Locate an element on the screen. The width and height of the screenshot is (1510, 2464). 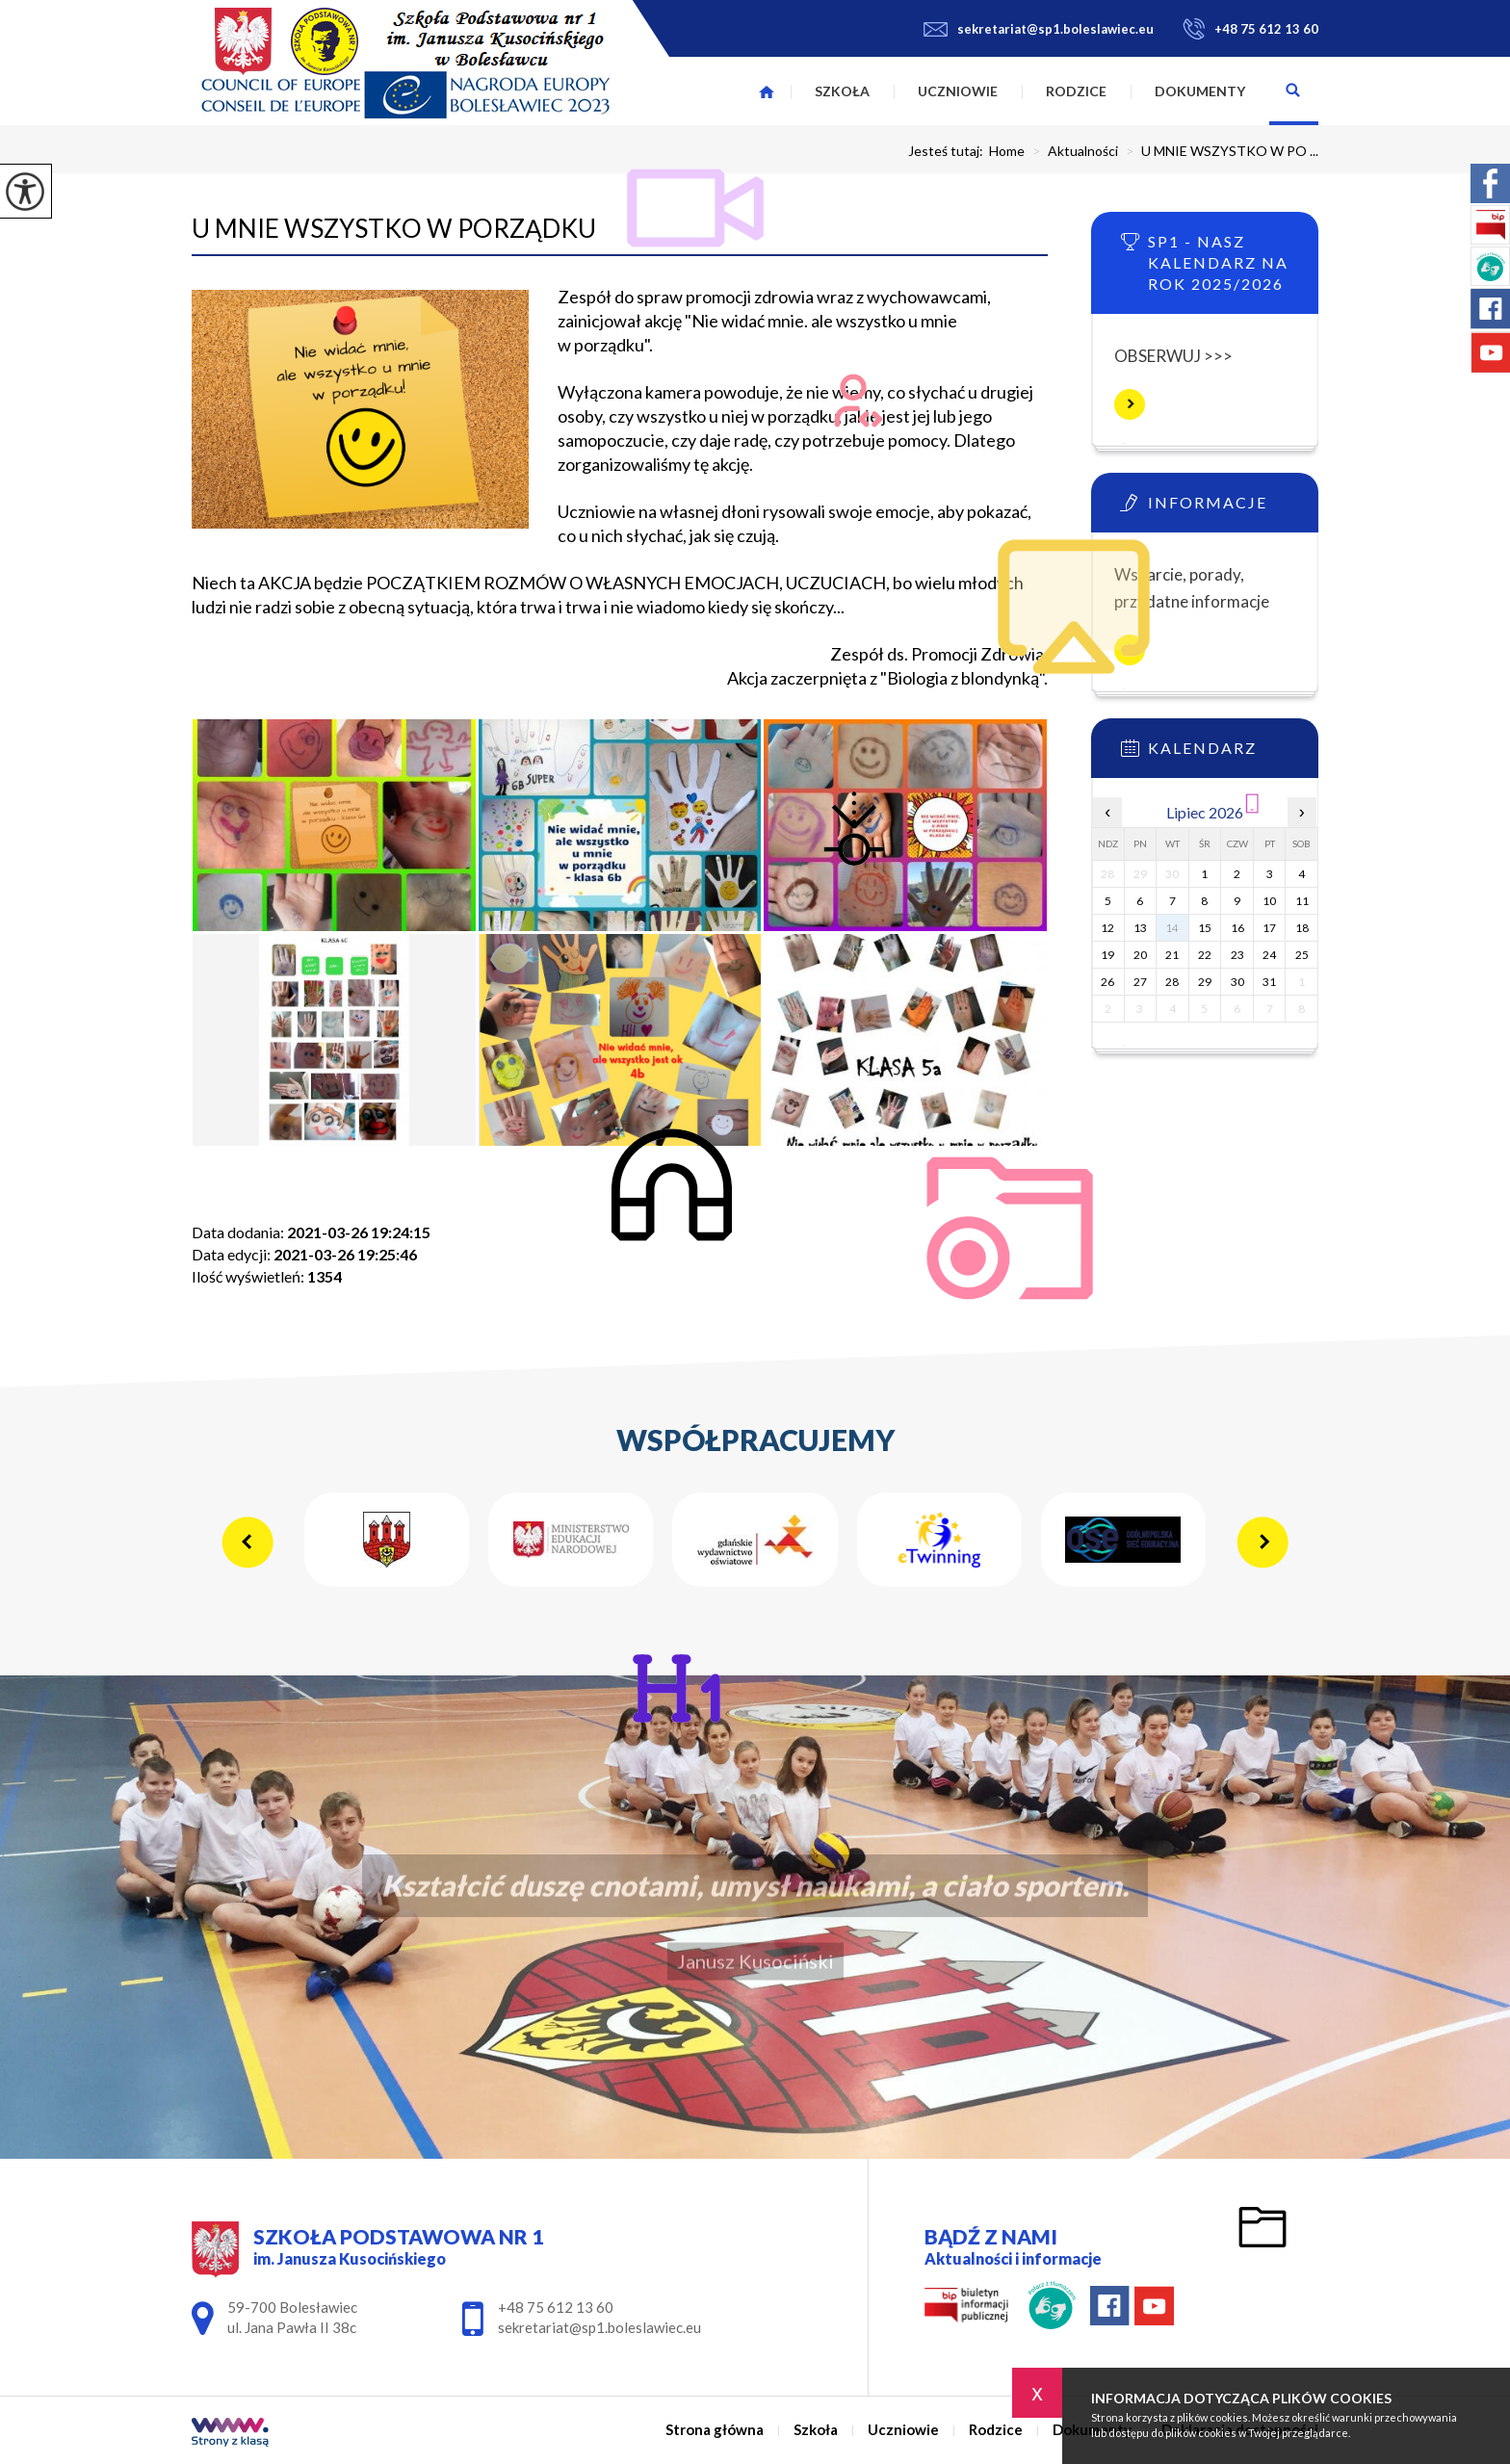
open file folder is located at coordinates (1263, 2227).